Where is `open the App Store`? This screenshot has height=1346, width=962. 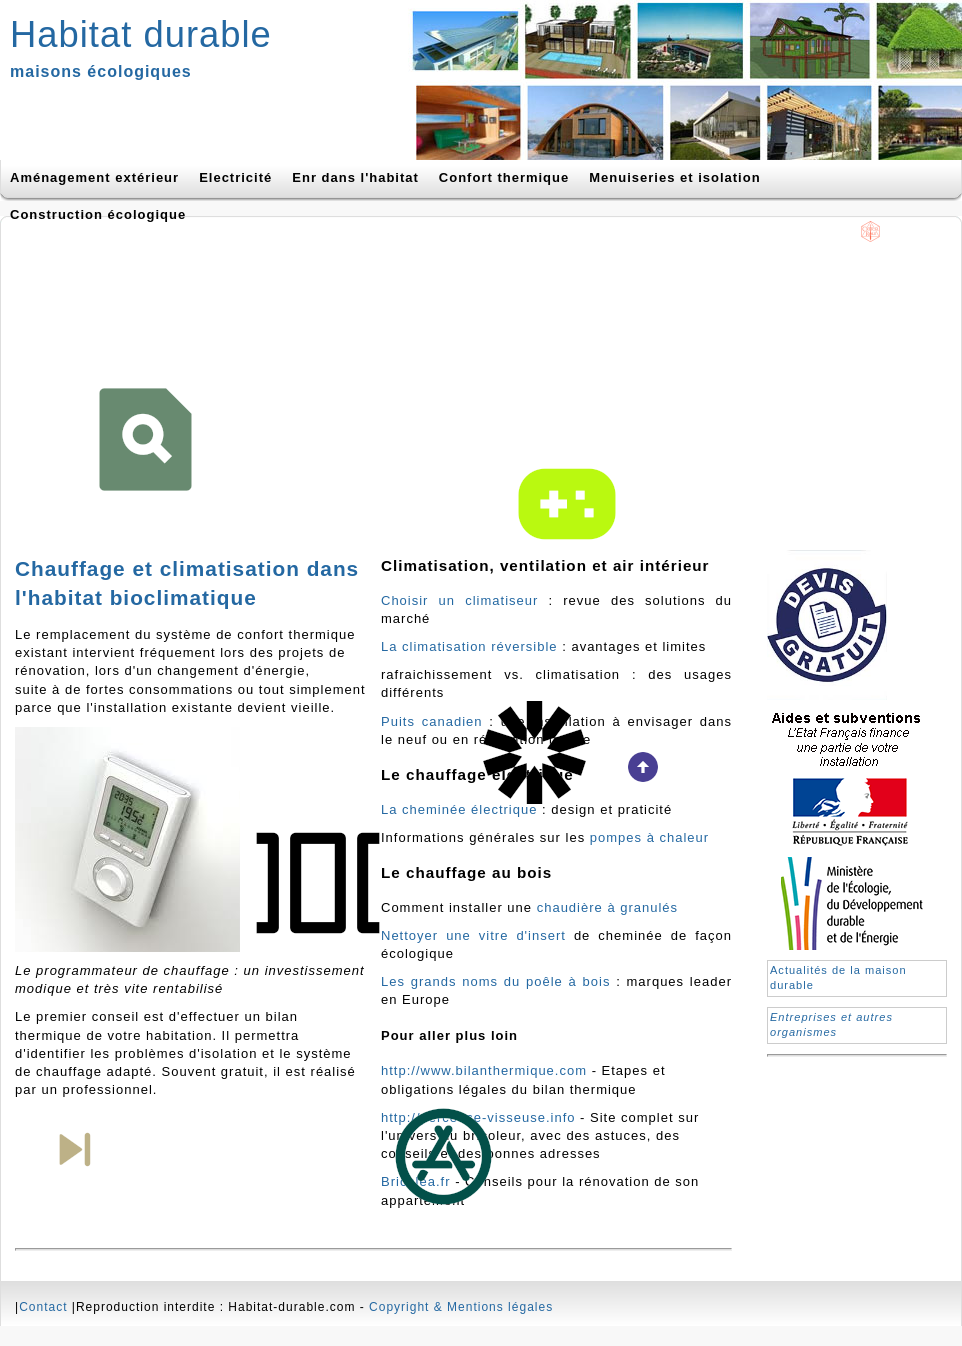
open the App Store is located at coordinates (443, 1156).